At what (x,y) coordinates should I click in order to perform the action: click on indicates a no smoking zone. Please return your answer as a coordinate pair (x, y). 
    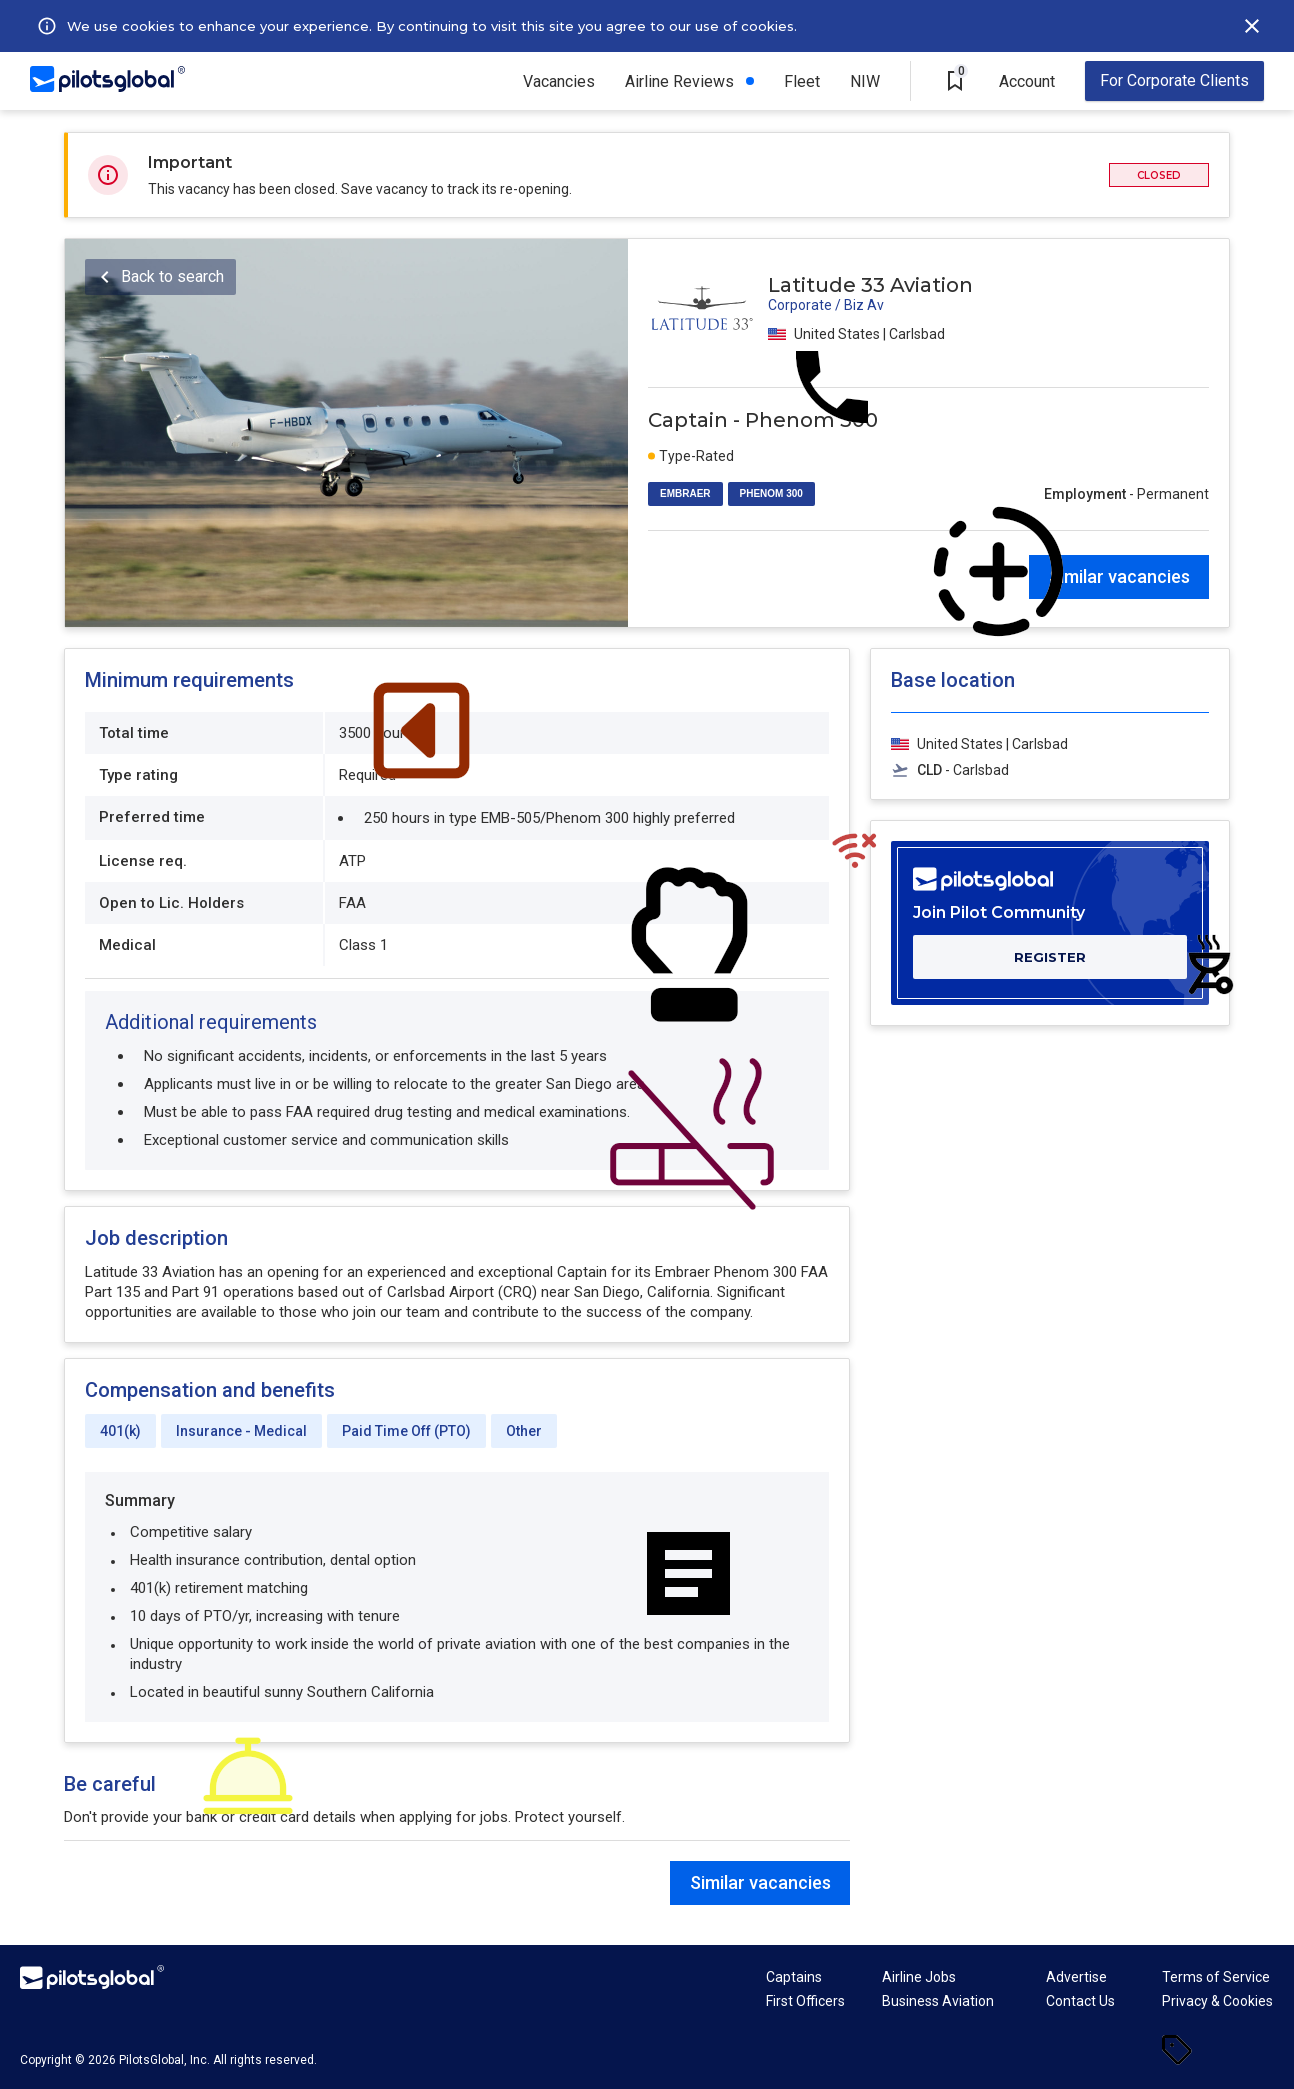
    Looking at the image, I should click on (692, 1140).